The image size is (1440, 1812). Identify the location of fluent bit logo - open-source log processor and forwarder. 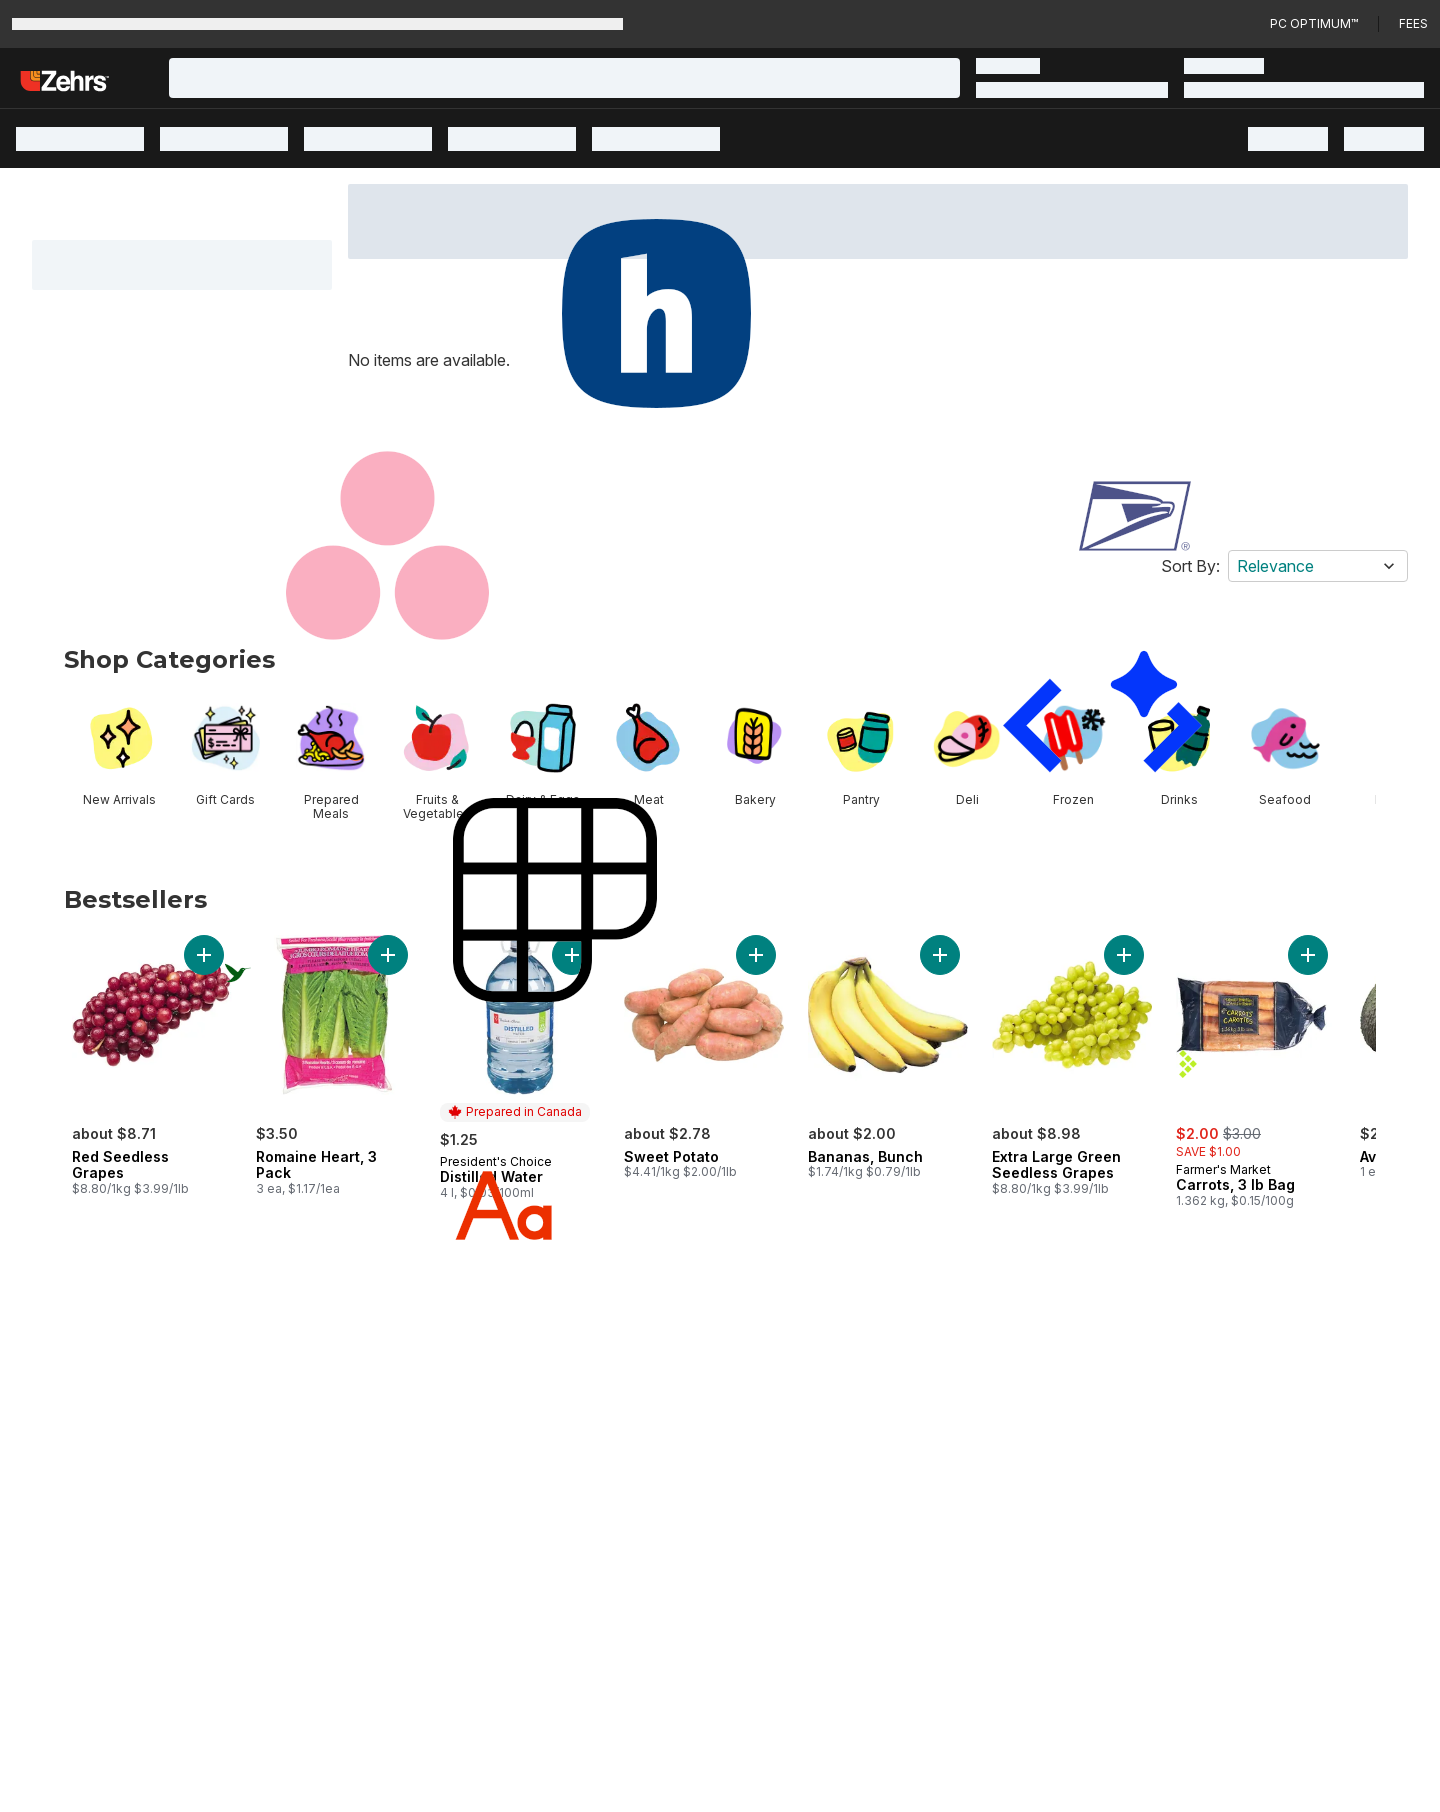
(238, 973).